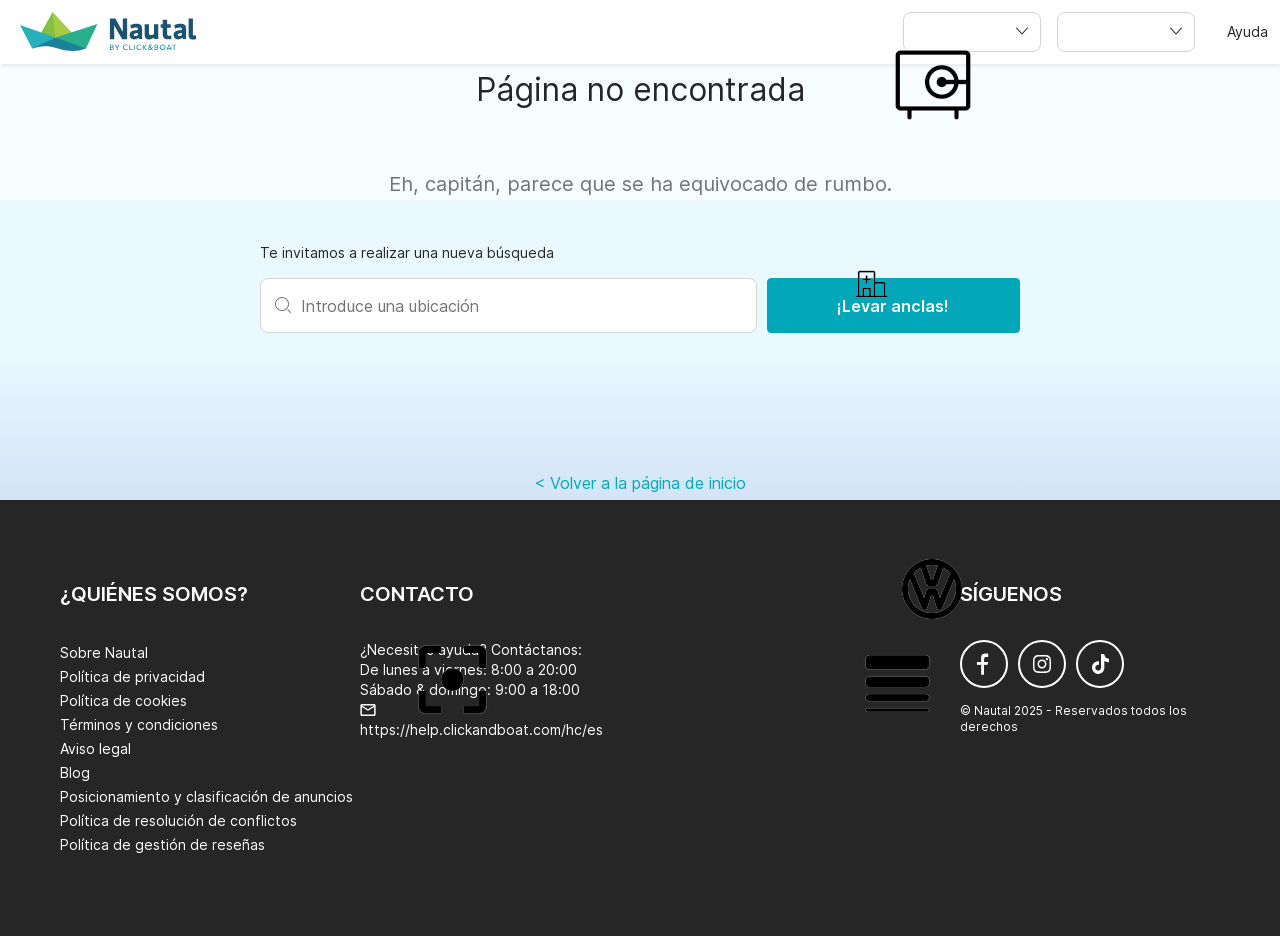 The width and height of the screenshot is (1280, 936). Describe the element at coordinates (933, 82) in the screenshot. I see `access secure storage or vault` at that location.